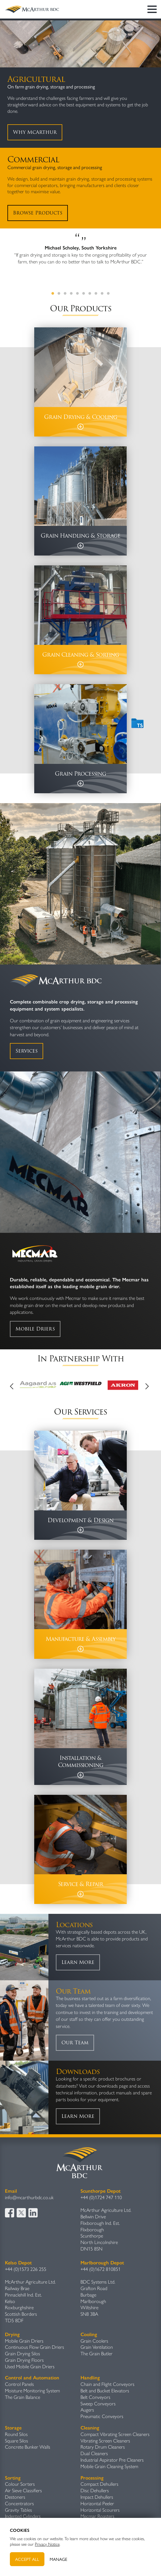 The image size is (161, 2576). Describe the element at coordinates (63, 1453) in the screenshot. I see `open pokémon love ball themed folder` at that location.